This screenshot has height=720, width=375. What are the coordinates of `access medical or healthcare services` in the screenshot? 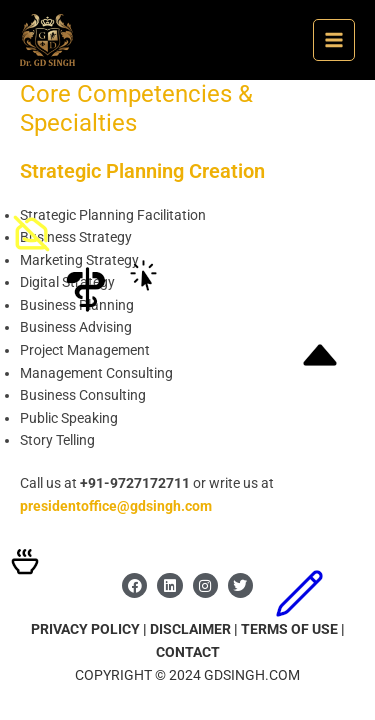 It's located at (87, 289).